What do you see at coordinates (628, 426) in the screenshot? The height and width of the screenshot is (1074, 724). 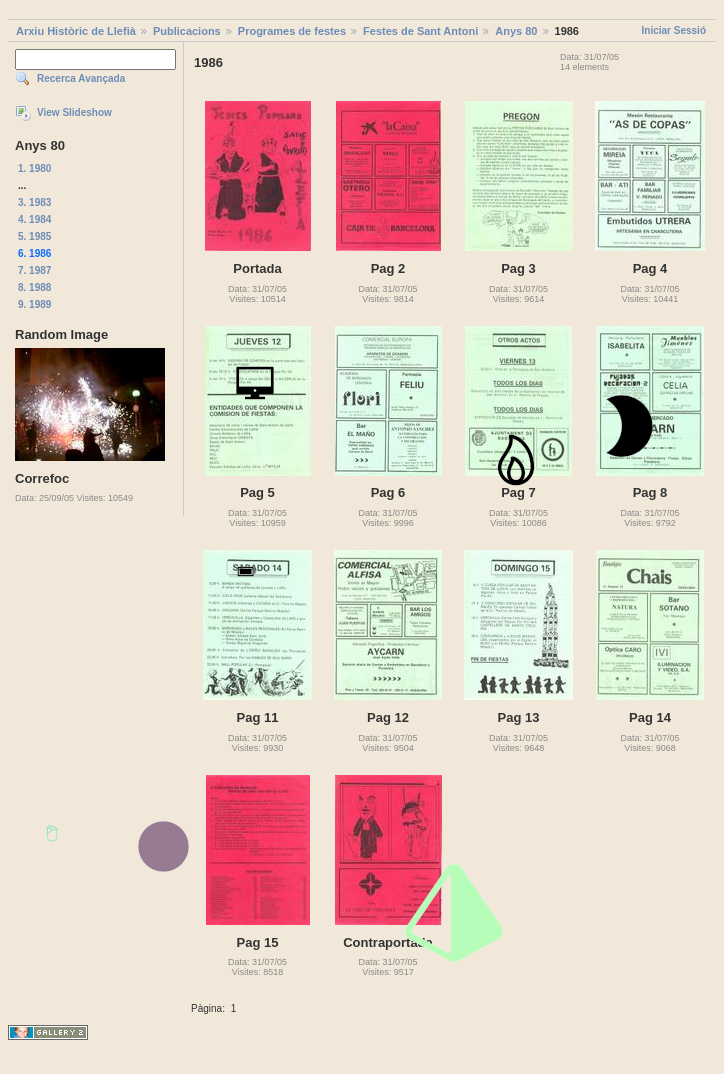 I see `toggle dark mode or night theme` at bounding box center [628, 426].